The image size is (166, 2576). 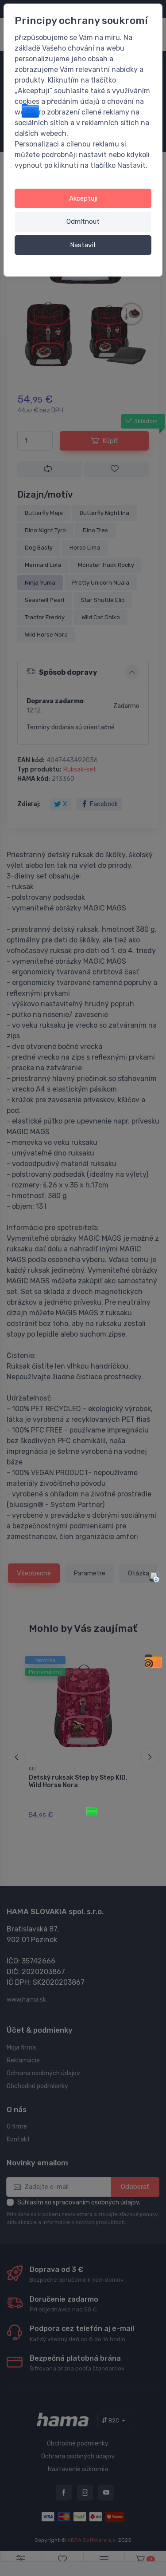 What do you see at coordinates (154, 1577) in the screenshot?
I see `format or erase a USB drive` at bounding box center [154, 1577].